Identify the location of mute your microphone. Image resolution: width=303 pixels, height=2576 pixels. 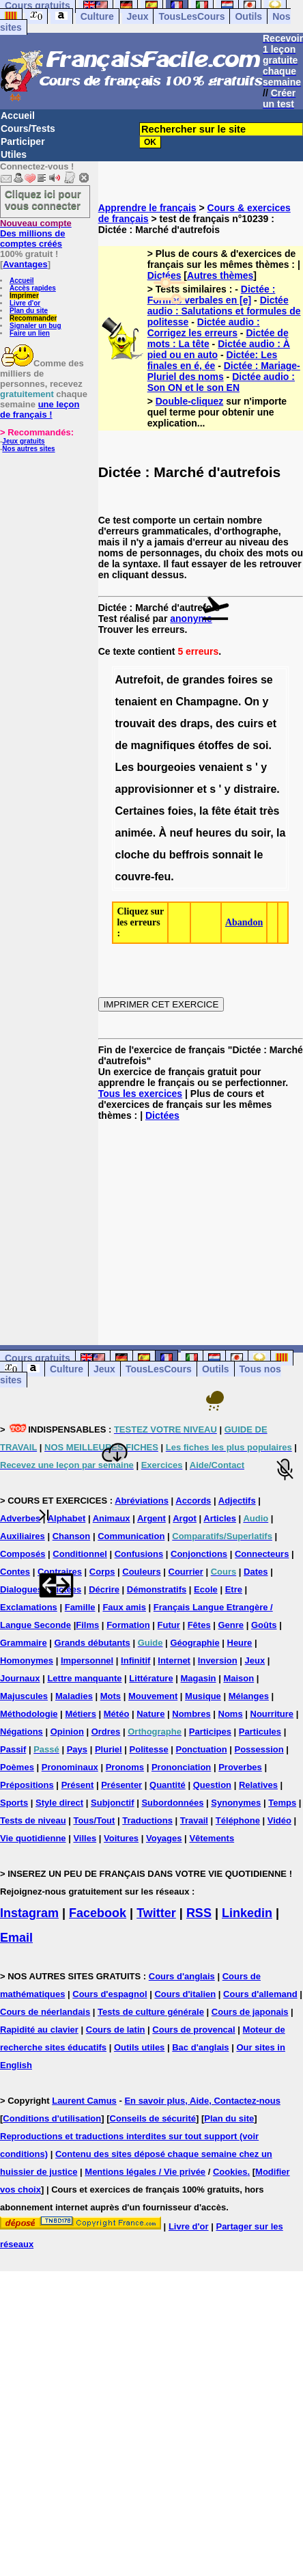
(285, 1469).